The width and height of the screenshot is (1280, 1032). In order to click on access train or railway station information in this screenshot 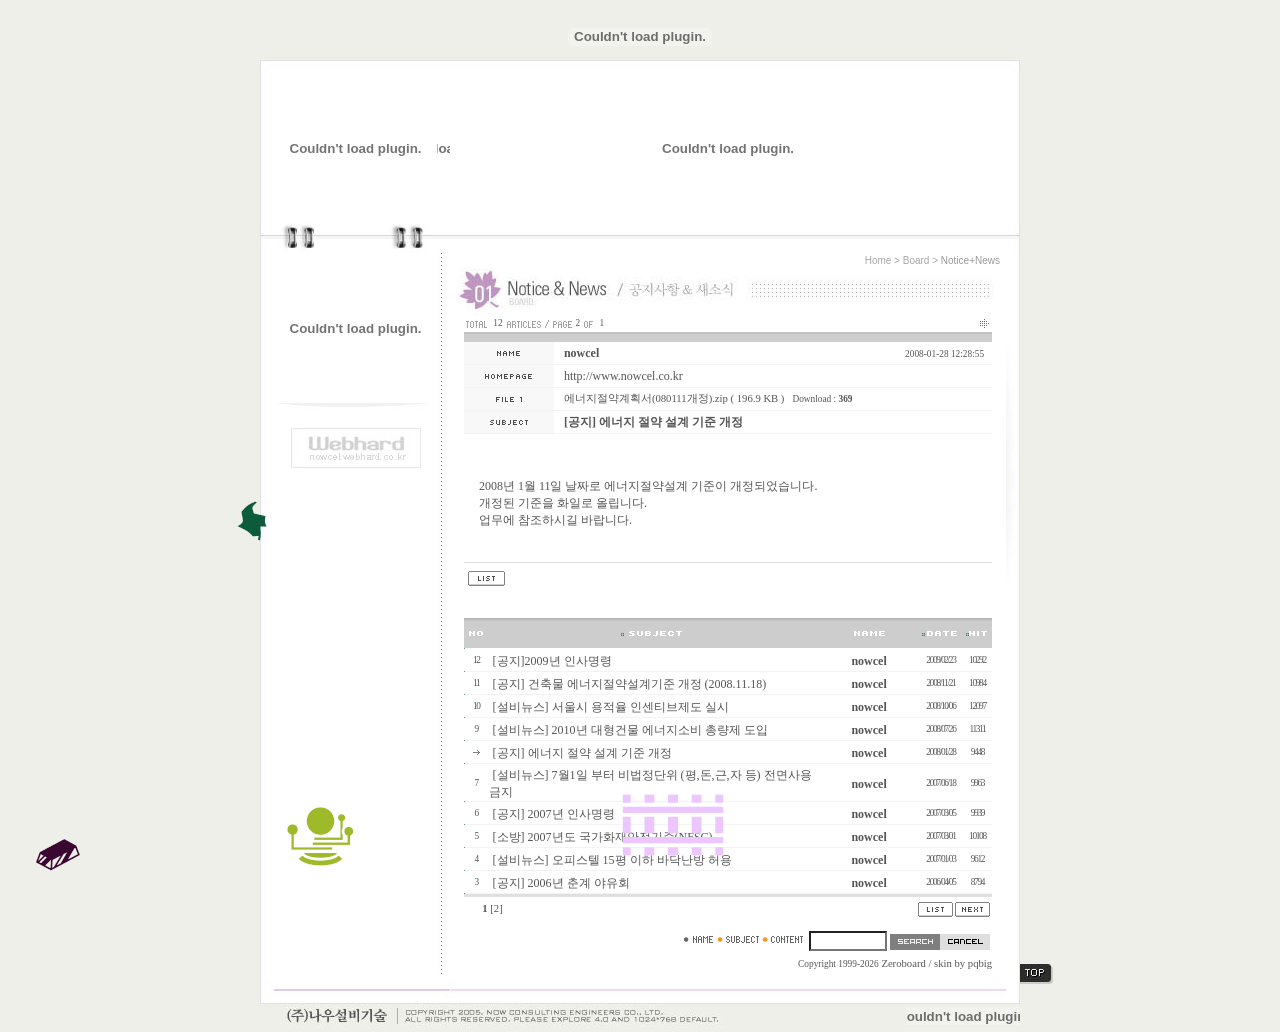, I will do `click(673, 825)`.